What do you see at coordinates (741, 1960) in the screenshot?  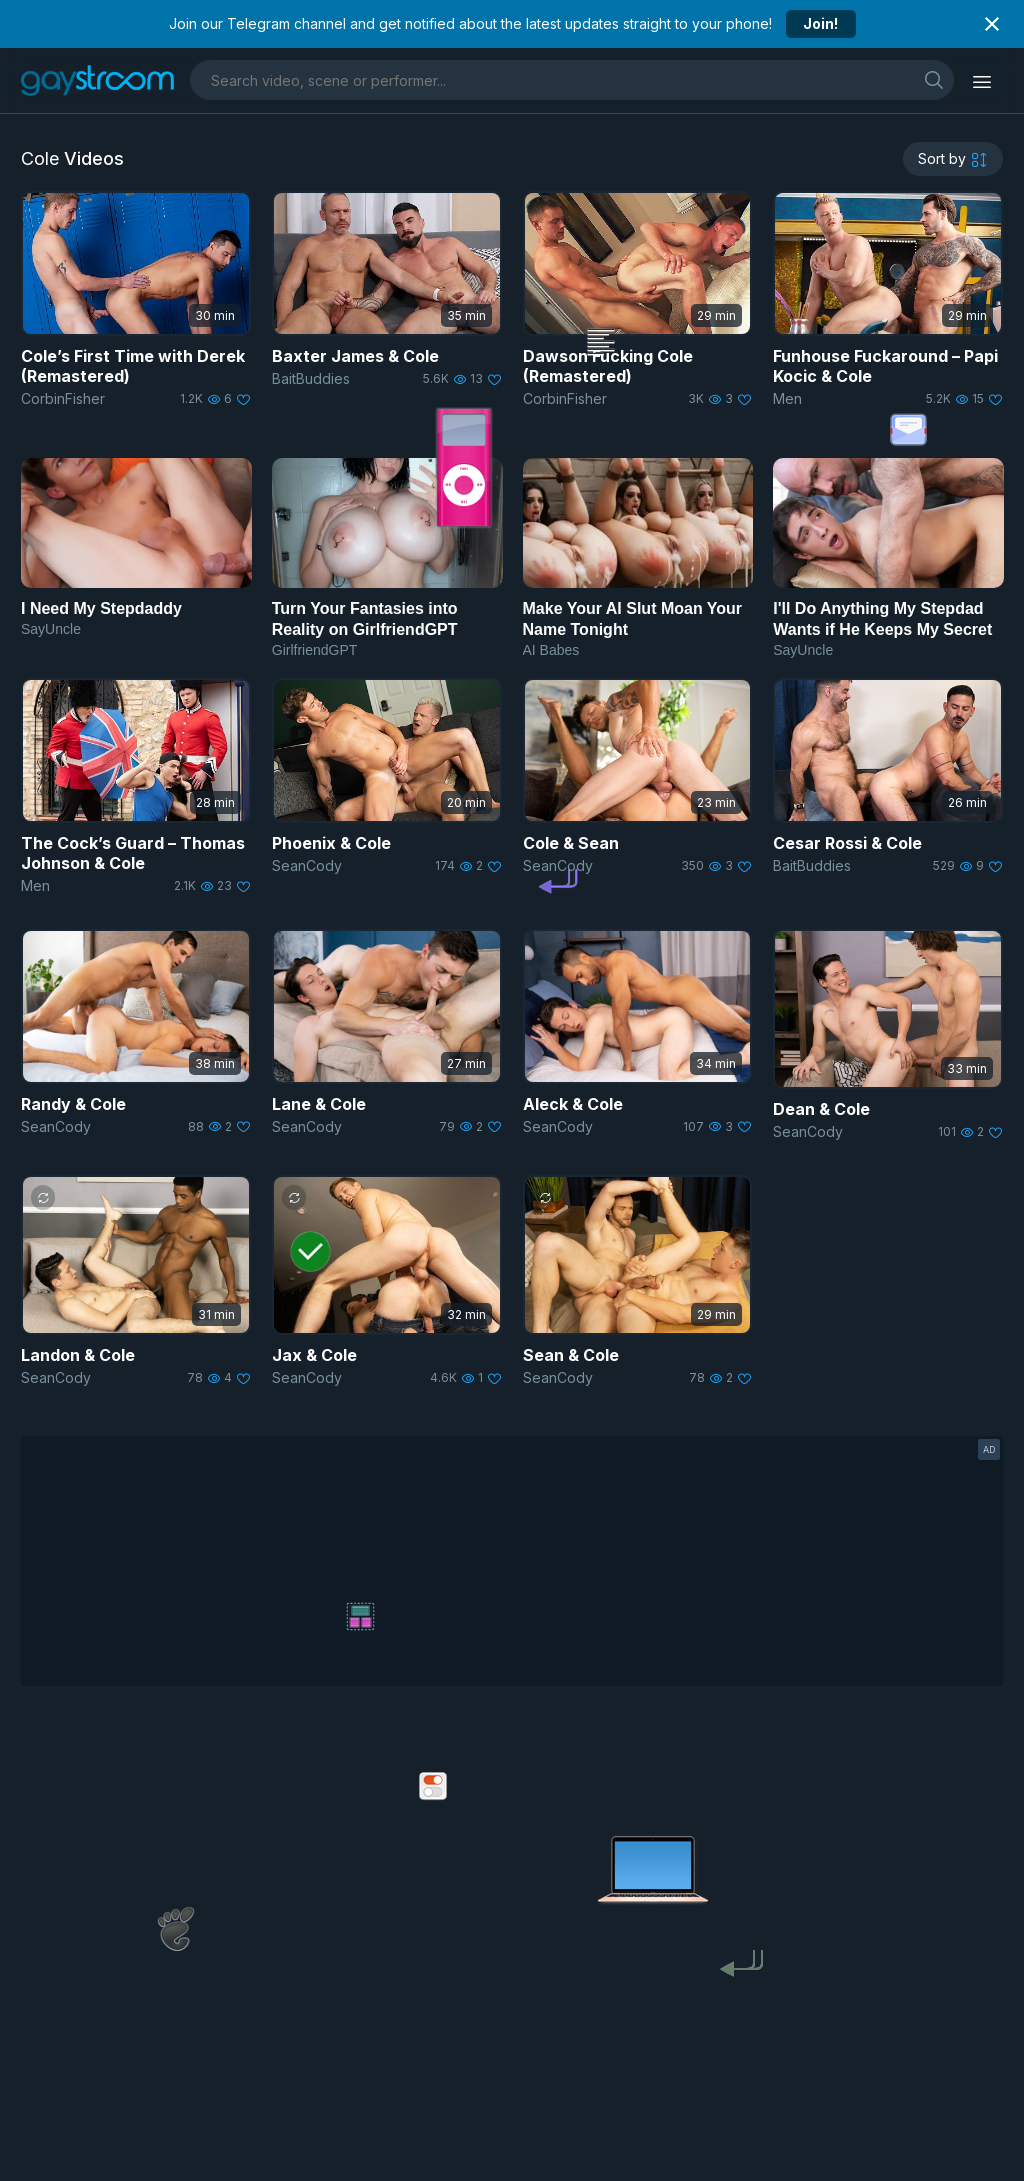 I see `reply to all recipients in an email thread` at bounding box center [741, 1960].